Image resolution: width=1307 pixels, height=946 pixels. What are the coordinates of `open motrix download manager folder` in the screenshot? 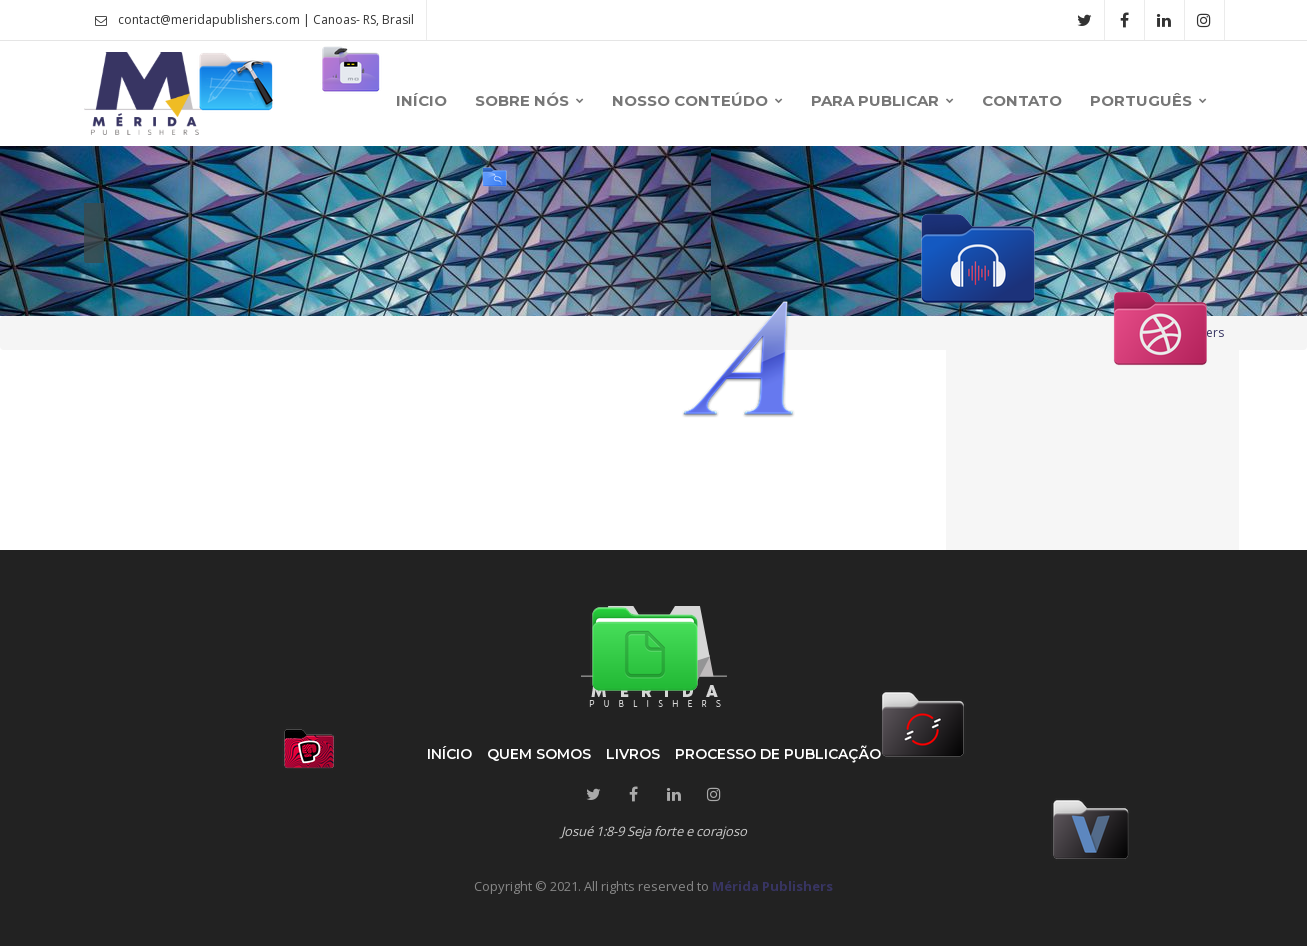 It's located at (350, 71).